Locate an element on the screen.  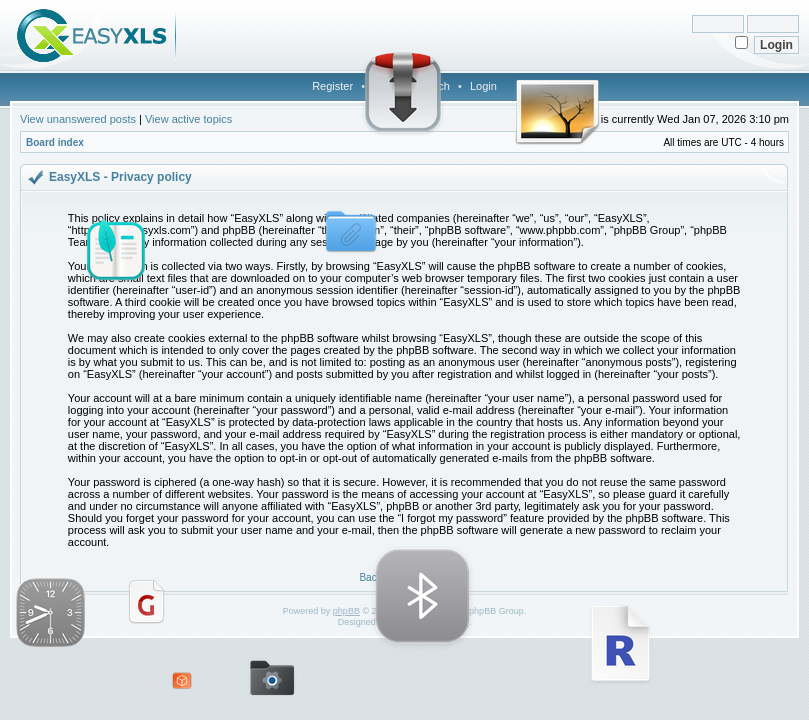
open folder containing email attachments is located at coordinates (351, 231).